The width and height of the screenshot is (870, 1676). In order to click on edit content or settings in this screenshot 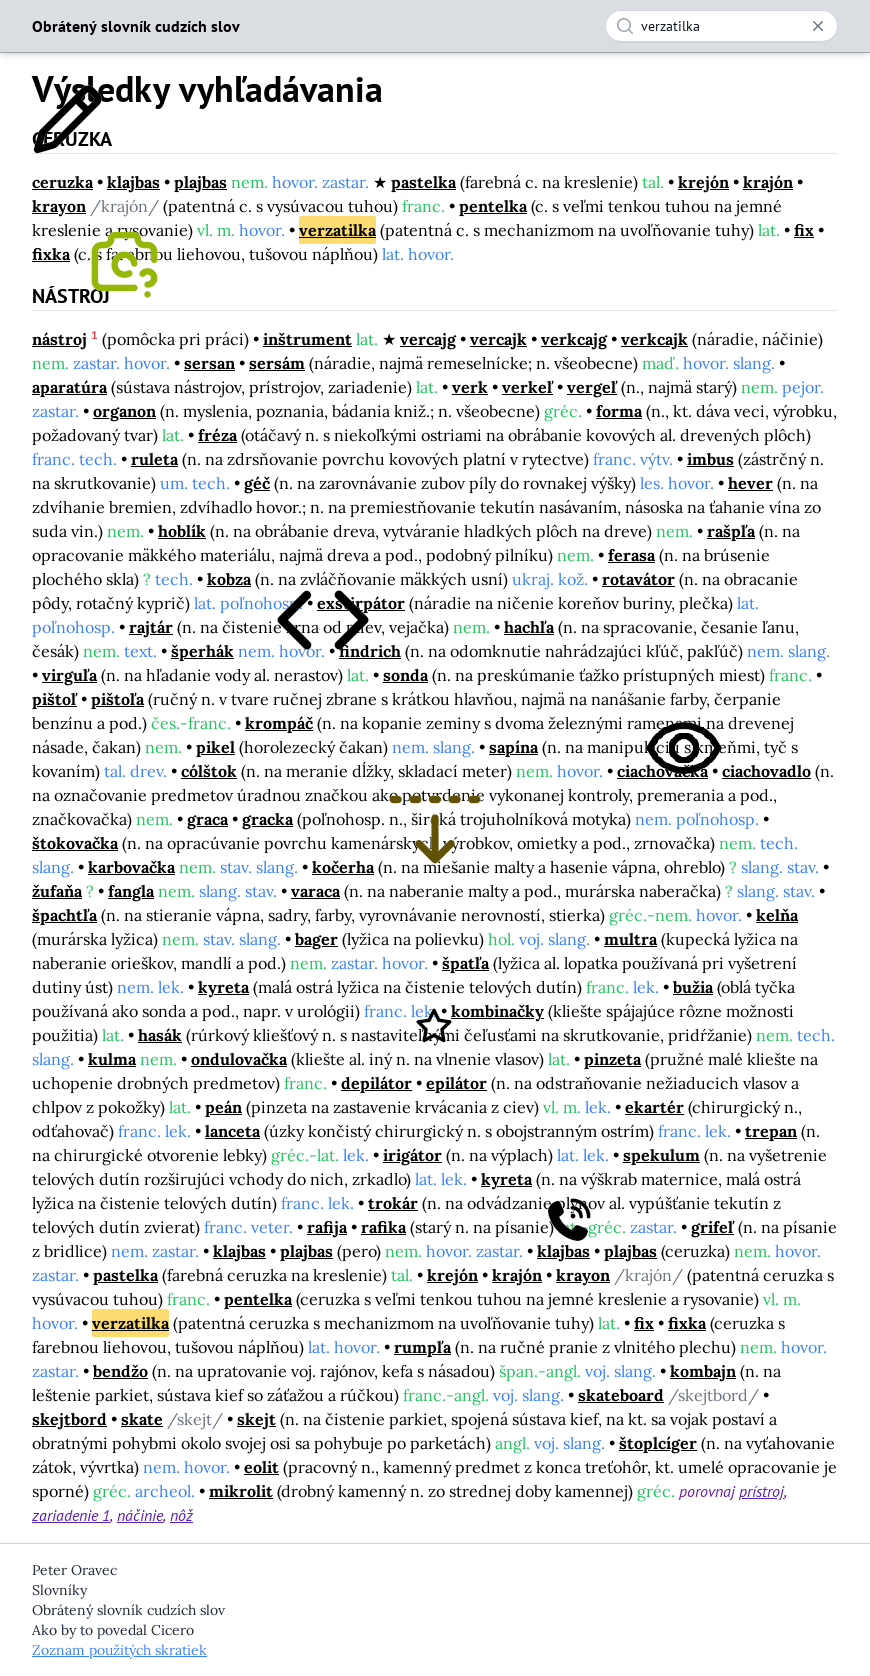, I will do `click(67, 119)`.